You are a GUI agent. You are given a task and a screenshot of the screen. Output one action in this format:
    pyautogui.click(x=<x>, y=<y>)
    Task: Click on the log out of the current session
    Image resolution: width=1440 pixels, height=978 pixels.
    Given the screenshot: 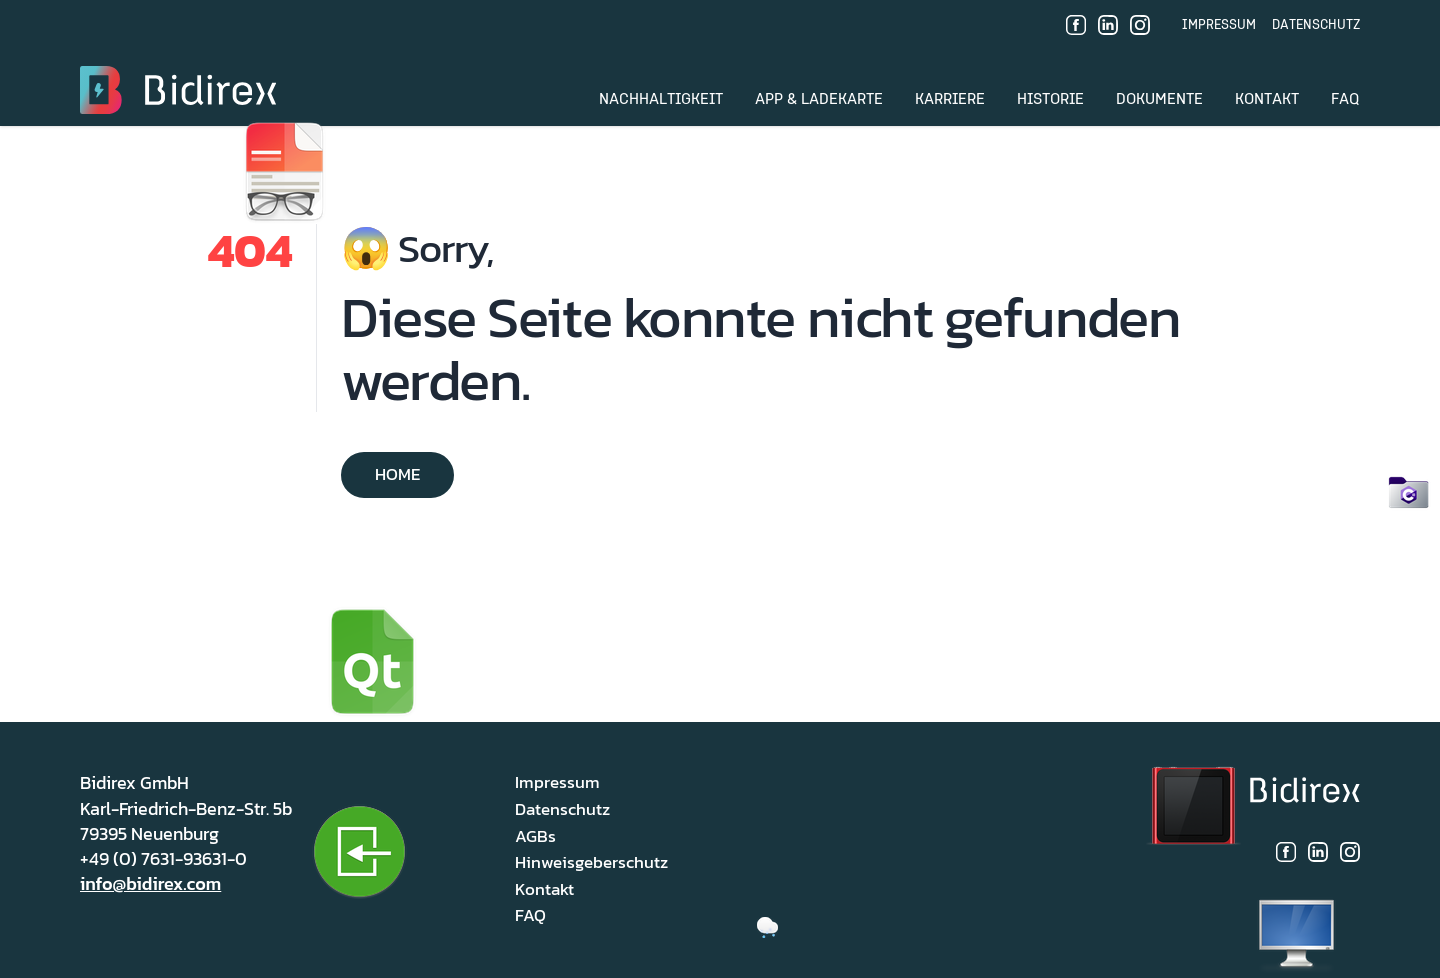 What is the action you would take?
    pyautogui.click(x=359, y=851)
    